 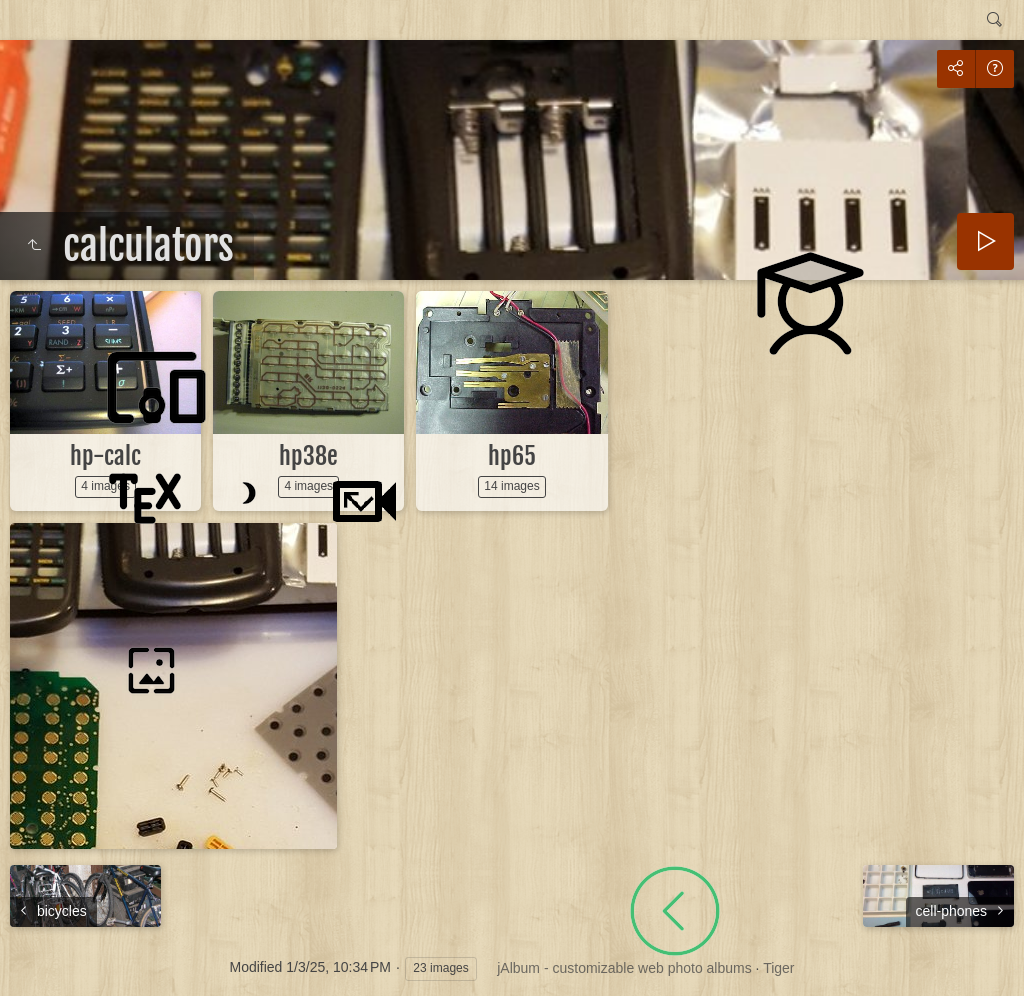 What do you see at coordinates (810, 305) in the screenshot?
I see `view student profile or account` at bounding box center [810, 305].